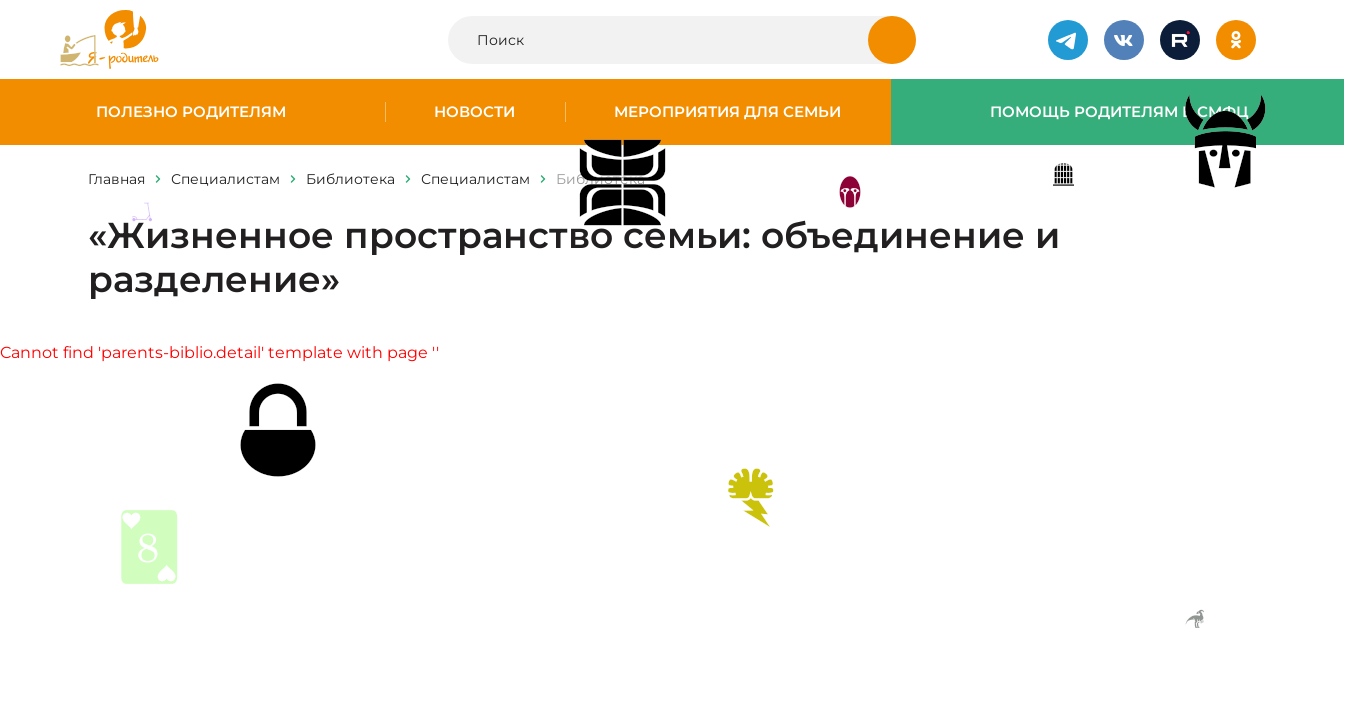  I want to click on access fishing activity or minigame, so click(79, 50).